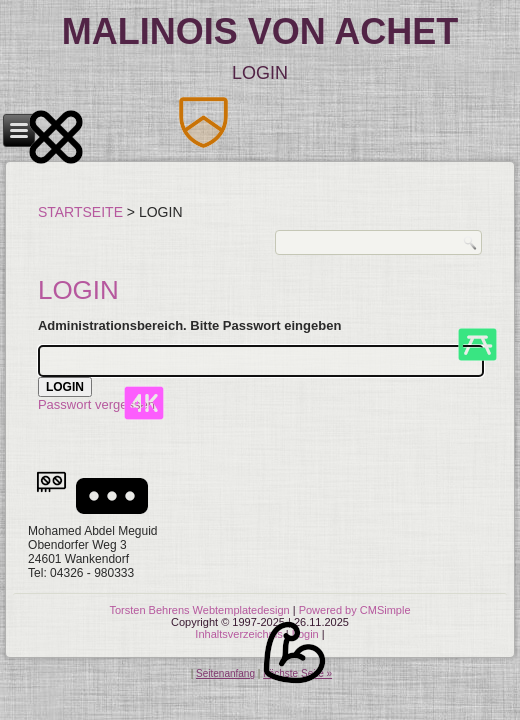 The image size is (520, 720). Describe the element at coordinates (144, 403) in the screenshot. I see `switch to 4K video resolution` at that location.